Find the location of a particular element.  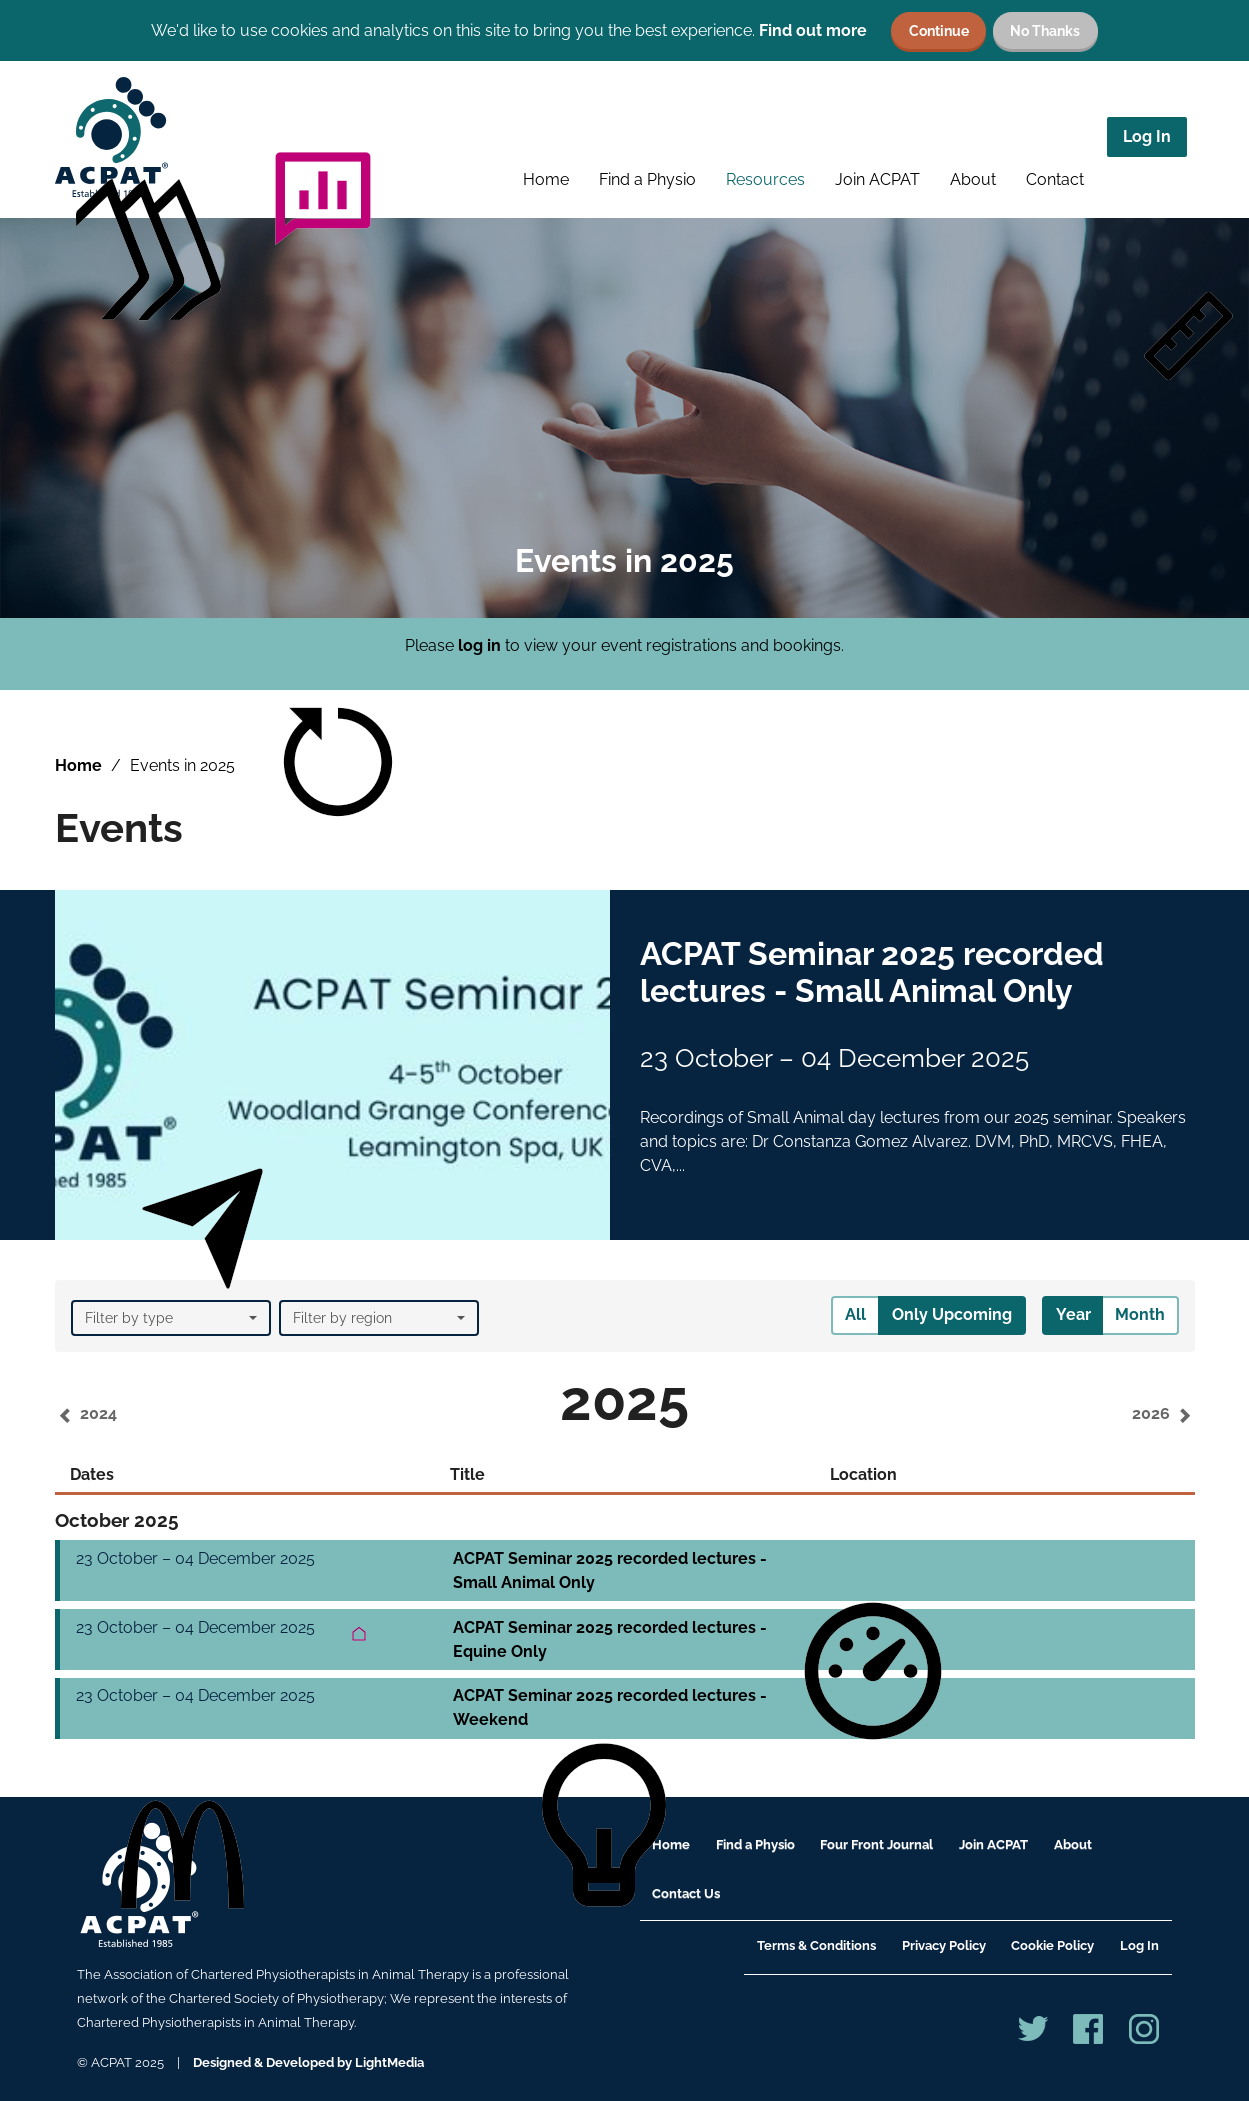

access measurement or sizing tools is located at coordinates (1188, 333).